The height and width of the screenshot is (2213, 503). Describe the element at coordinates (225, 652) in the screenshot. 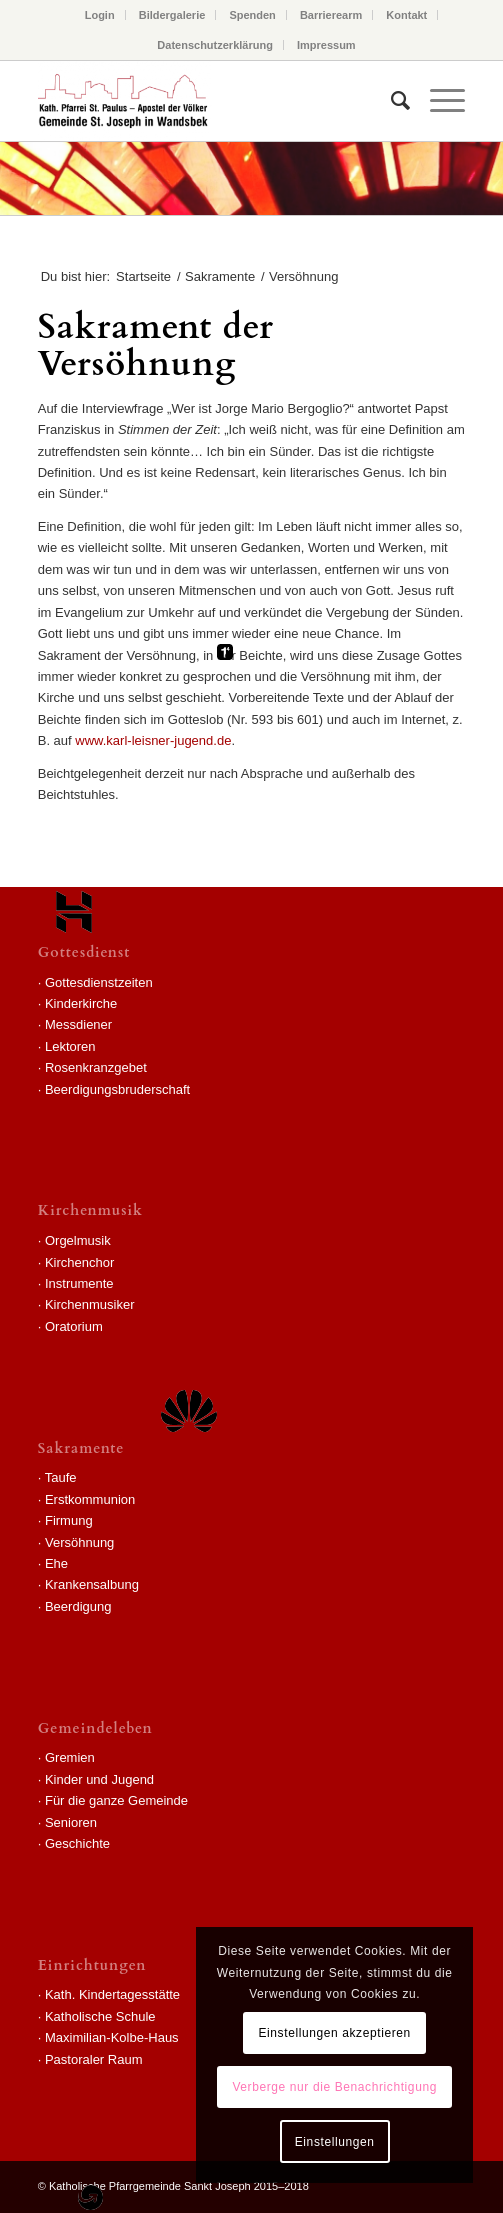

I see `open cloudflare 1.1.1.1 dns app` at that location.